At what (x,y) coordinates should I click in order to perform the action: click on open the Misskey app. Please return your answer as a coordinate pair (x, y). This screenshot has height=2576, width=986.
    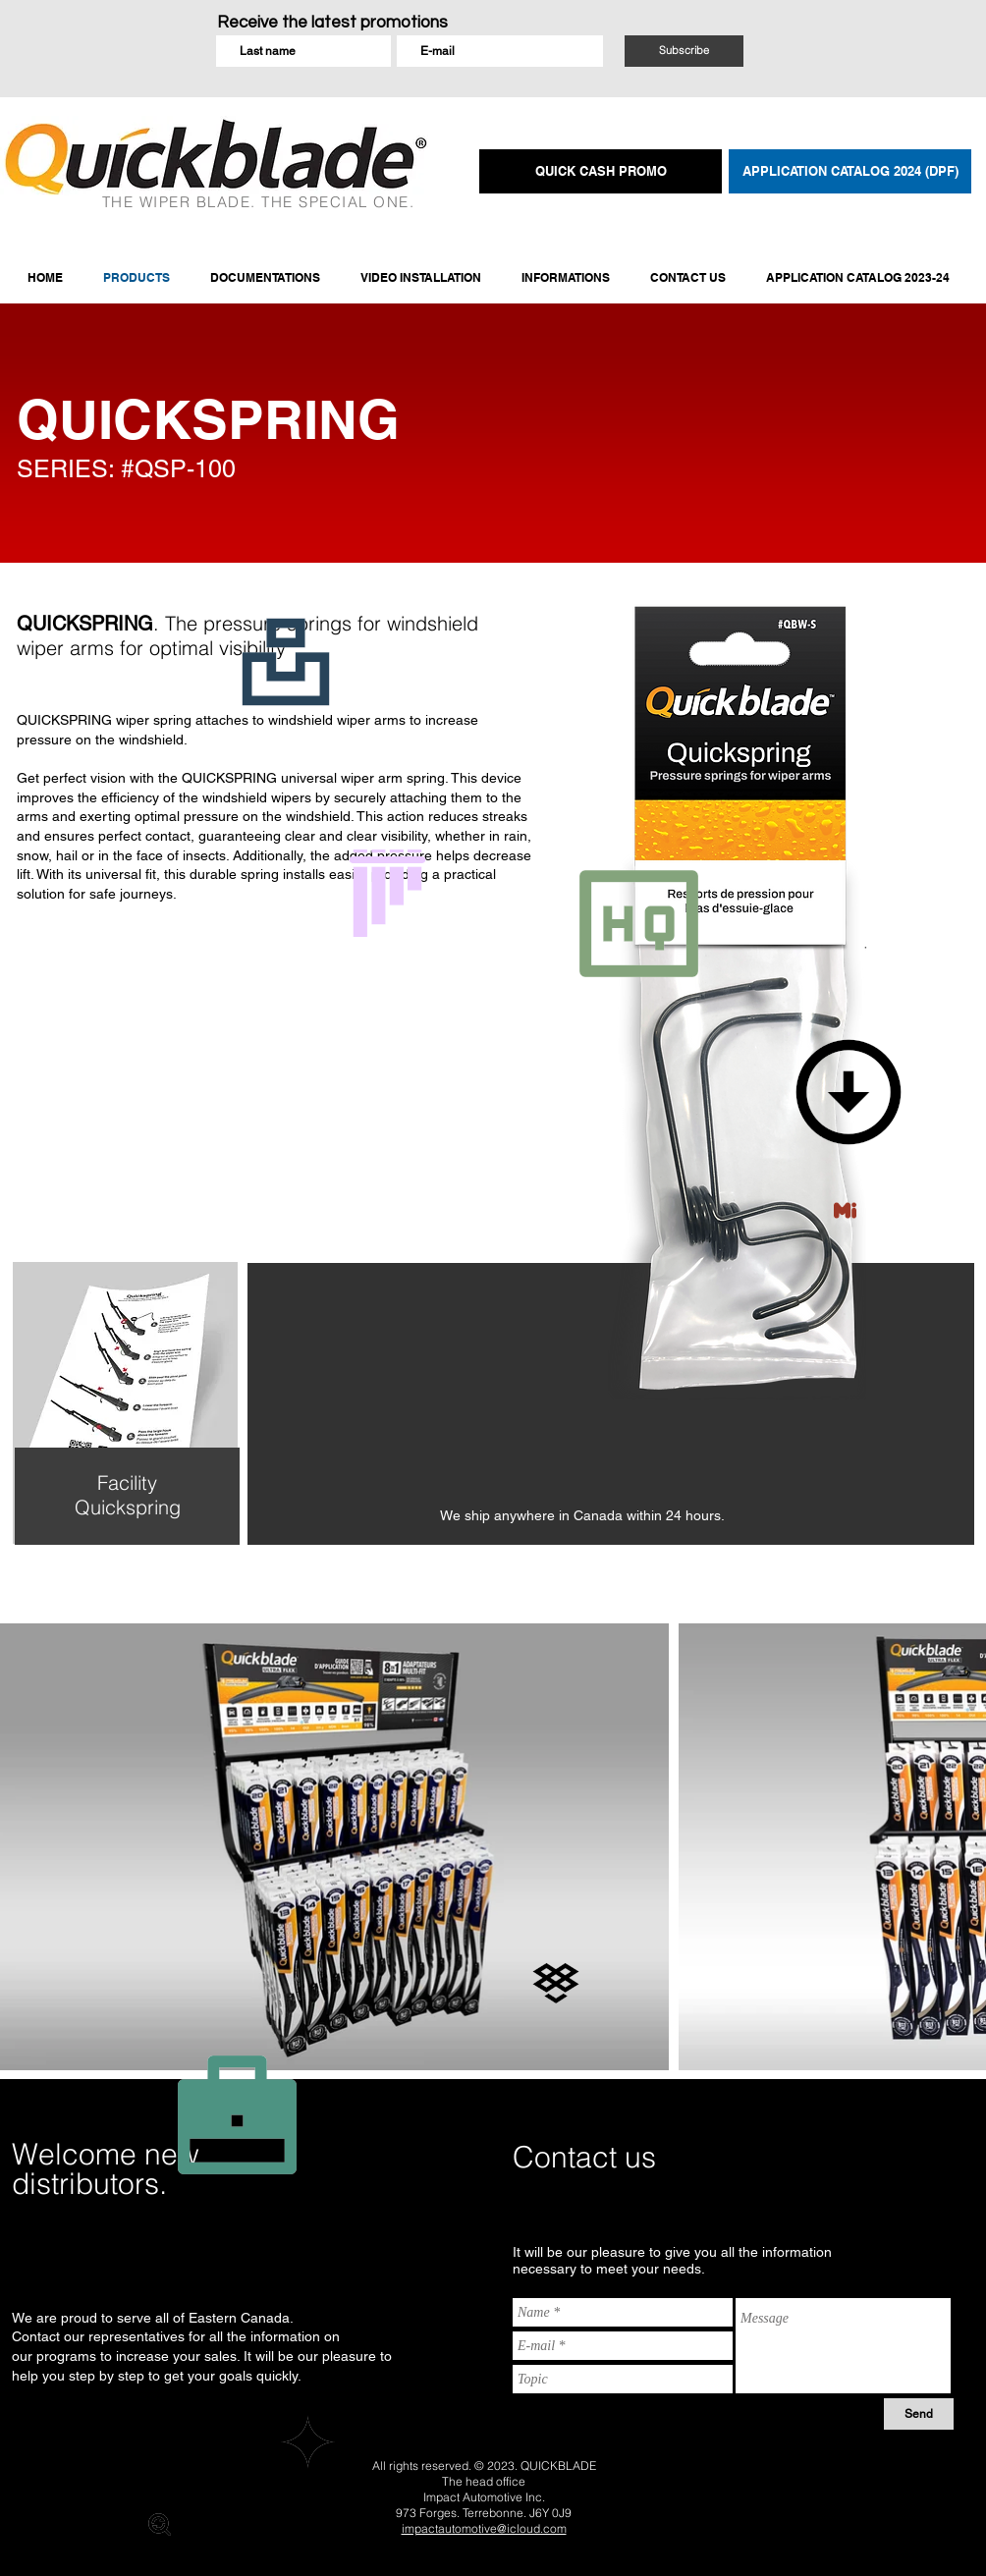
    Looking at the image, I should click on (845, 1210).